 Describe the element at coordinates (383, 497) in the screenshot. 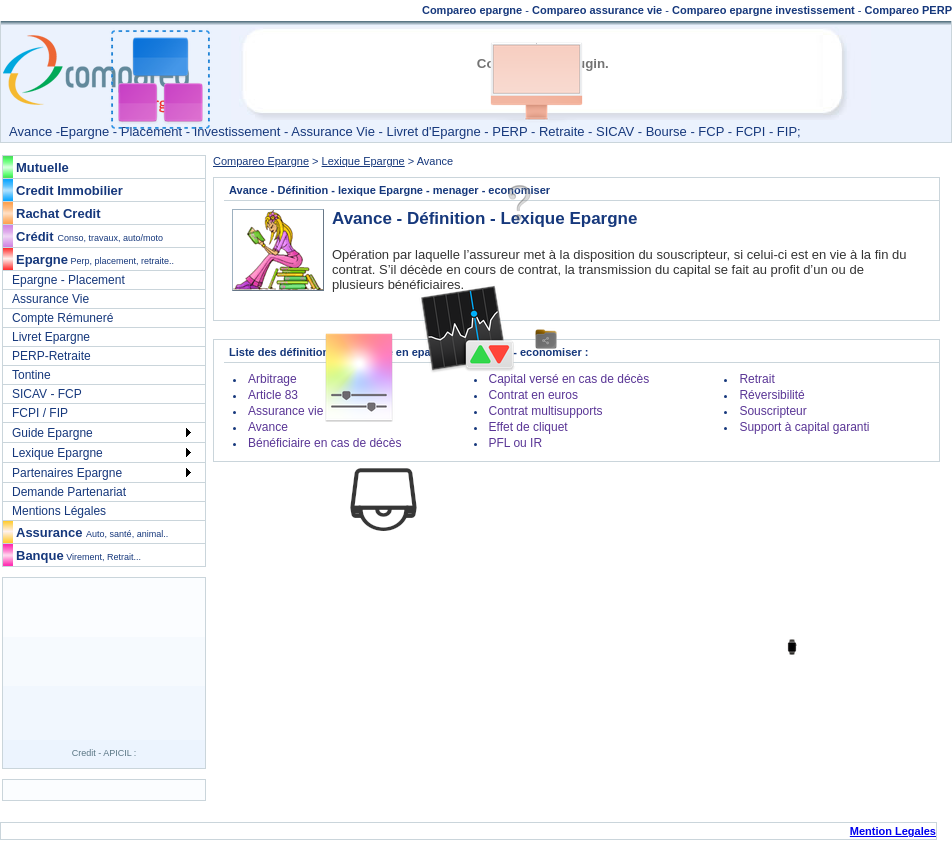

I see `access optical disc drive` at that location.